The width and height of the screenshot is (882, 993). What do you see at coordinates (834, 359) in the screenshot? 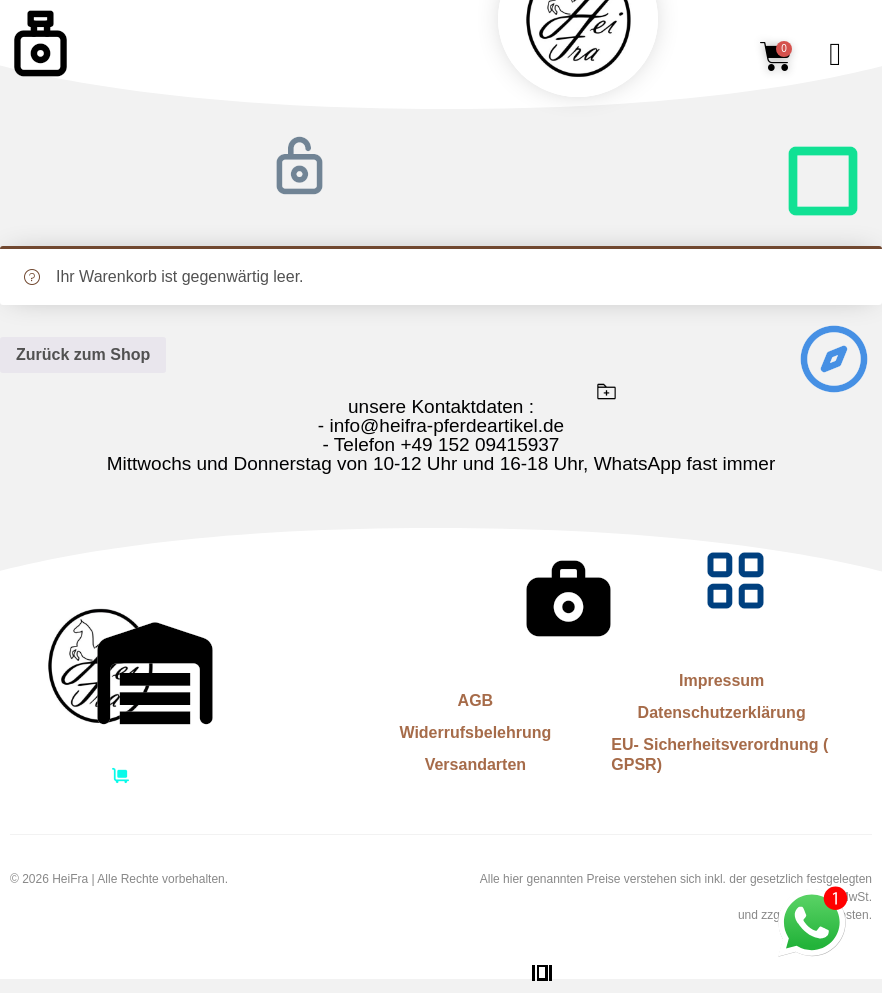
I see `access navigation or directional tools` at bounding box center [834, 359].